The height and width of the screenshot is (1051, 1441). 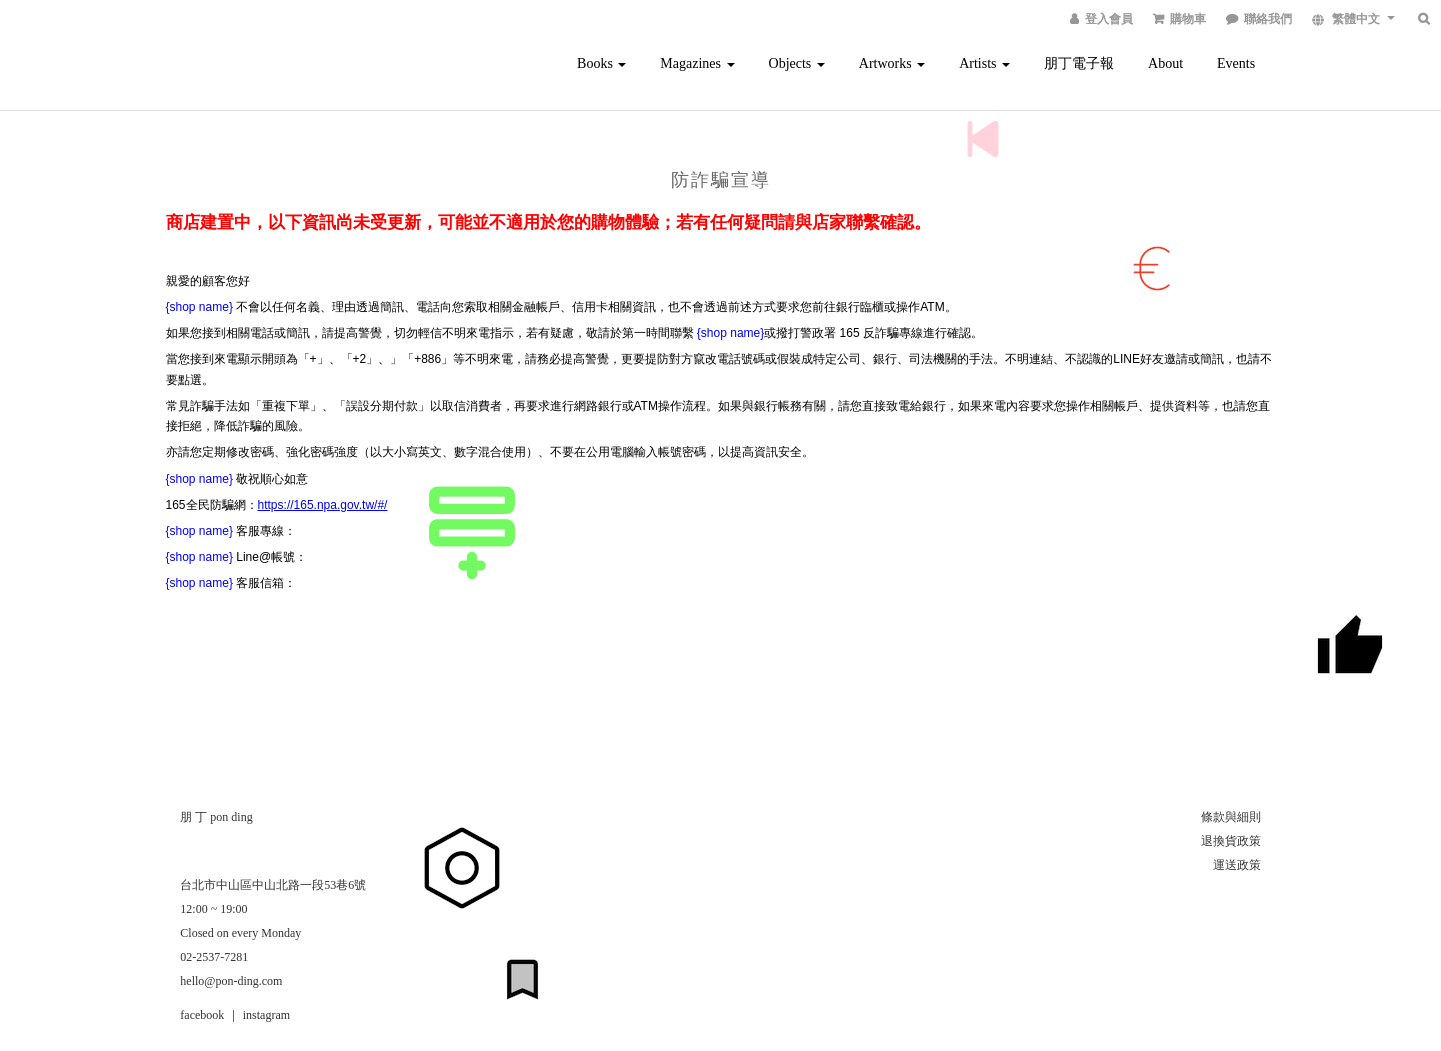 What do you see at coordinates (472, 526) in the screenshot?
I see `add a new row to the bottom of a table` at bounding box center [472, 526].